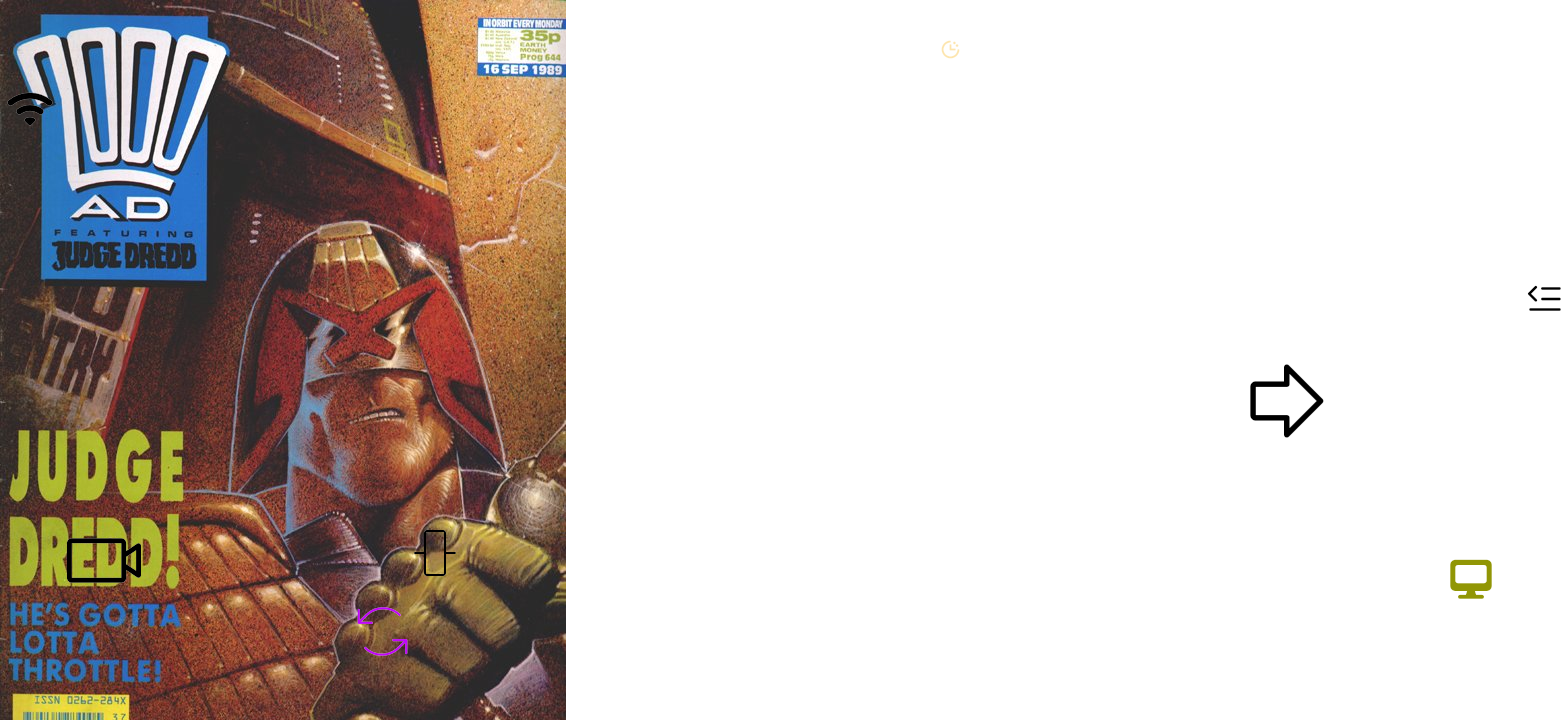 The image size is (1568, 720). What do you see at coordinates (382, 631) in the screenshot?
I see `refresh or reload content` at bounding box center [382, 631].